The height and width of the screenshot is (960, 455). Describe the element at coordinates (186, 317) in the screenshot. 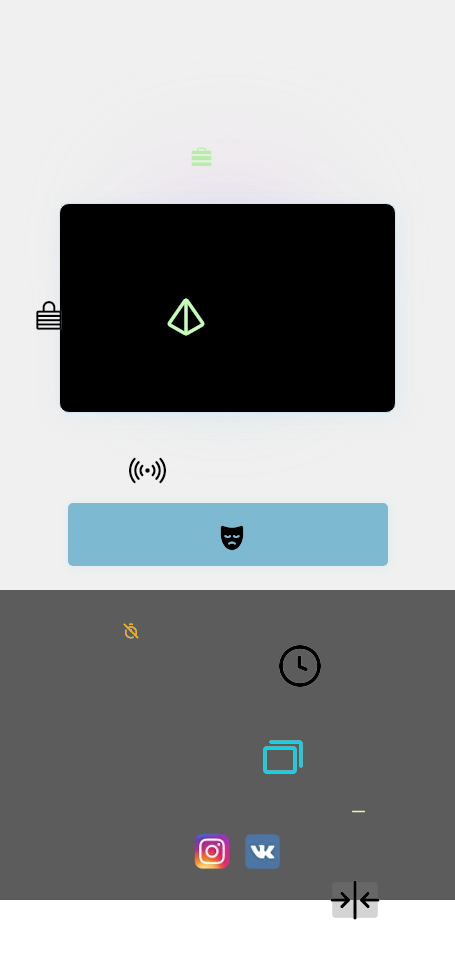

I see `view 3D model or object` at that location.